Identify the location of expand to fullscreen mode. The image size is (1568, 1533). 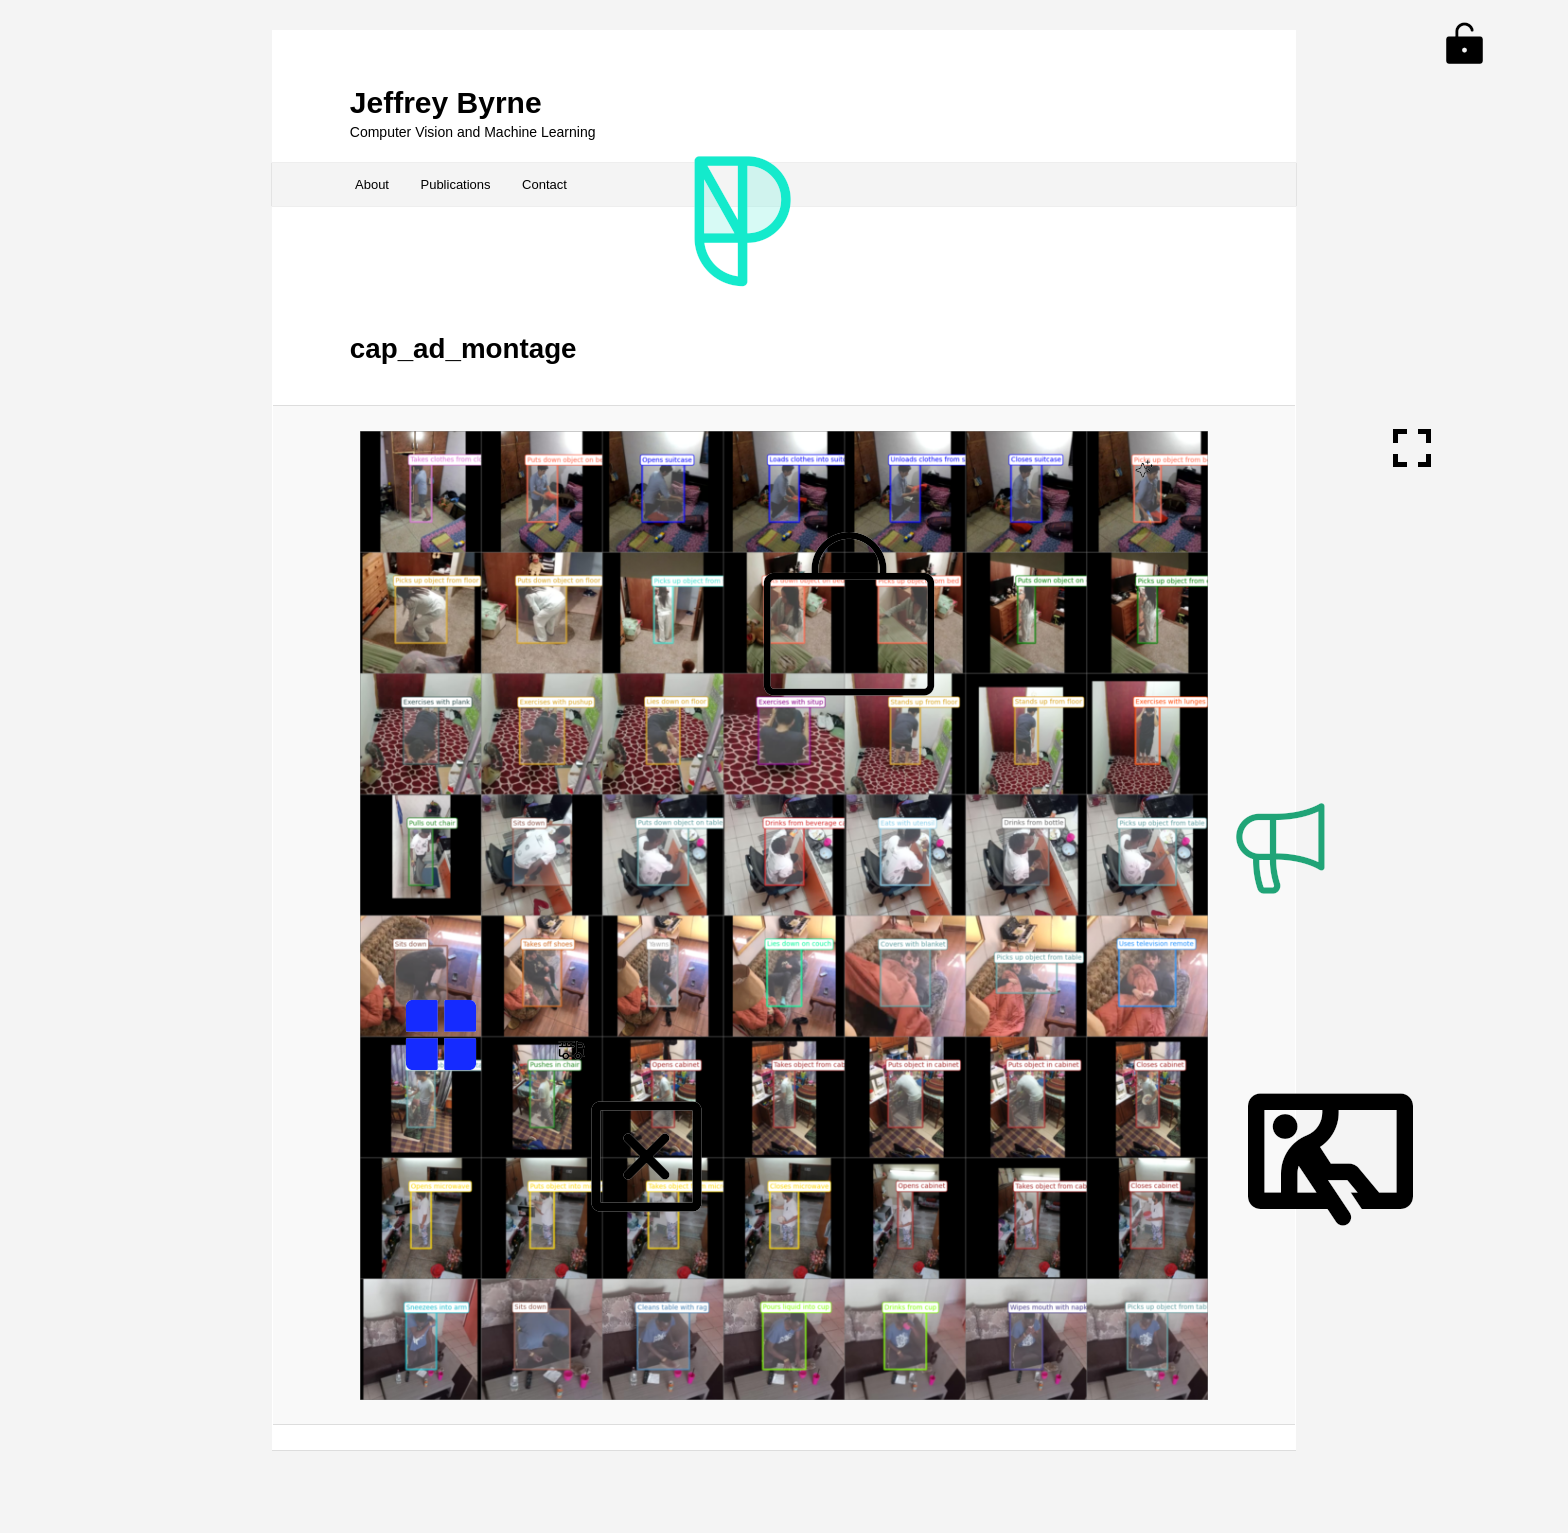
(1412, 448).